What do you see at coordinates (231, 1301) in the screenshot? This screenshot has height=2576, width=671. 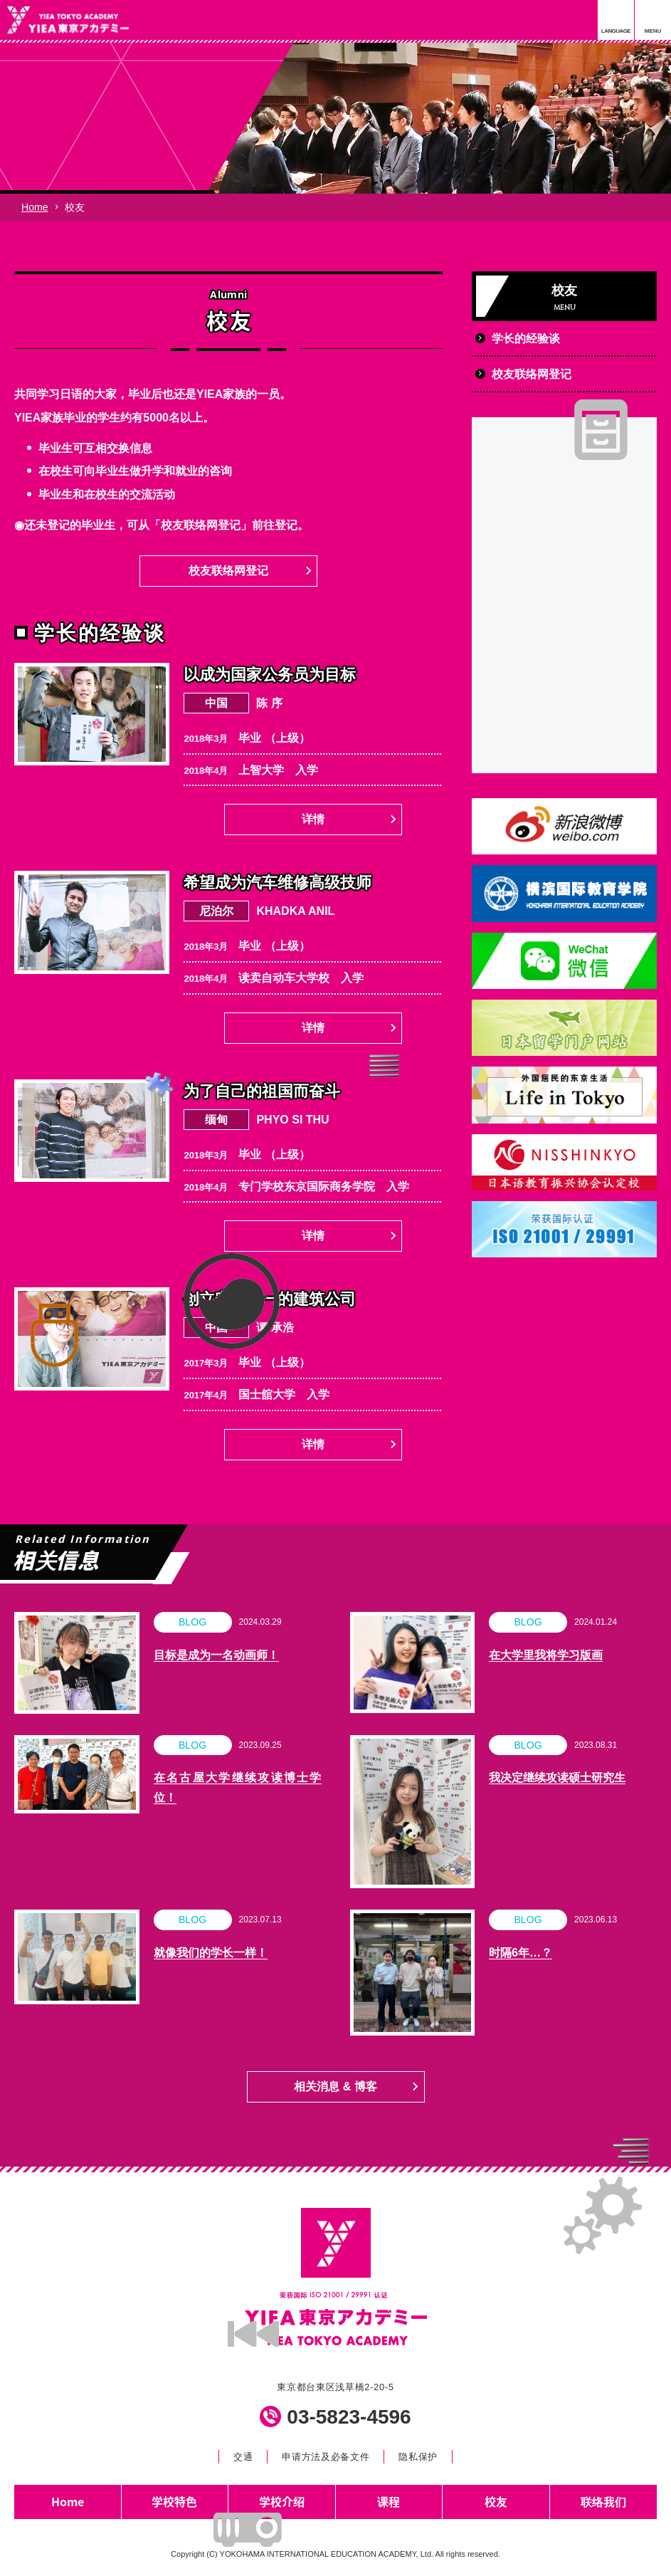 I see `launch budgie desktop environment` at bounding box center [231, 1301].